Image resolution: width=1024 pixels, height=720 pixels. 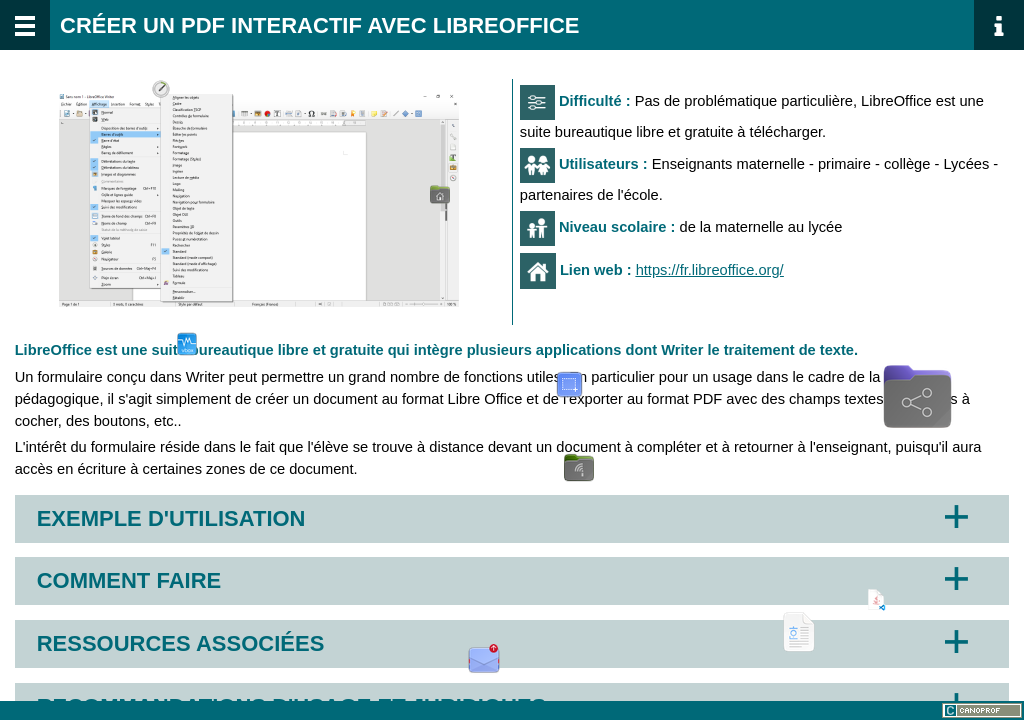 What do you see at coordinates (876, 600) in the screenshot?
I see `open a Java file in Visual Studio Code` at bounding box center [876, 600].